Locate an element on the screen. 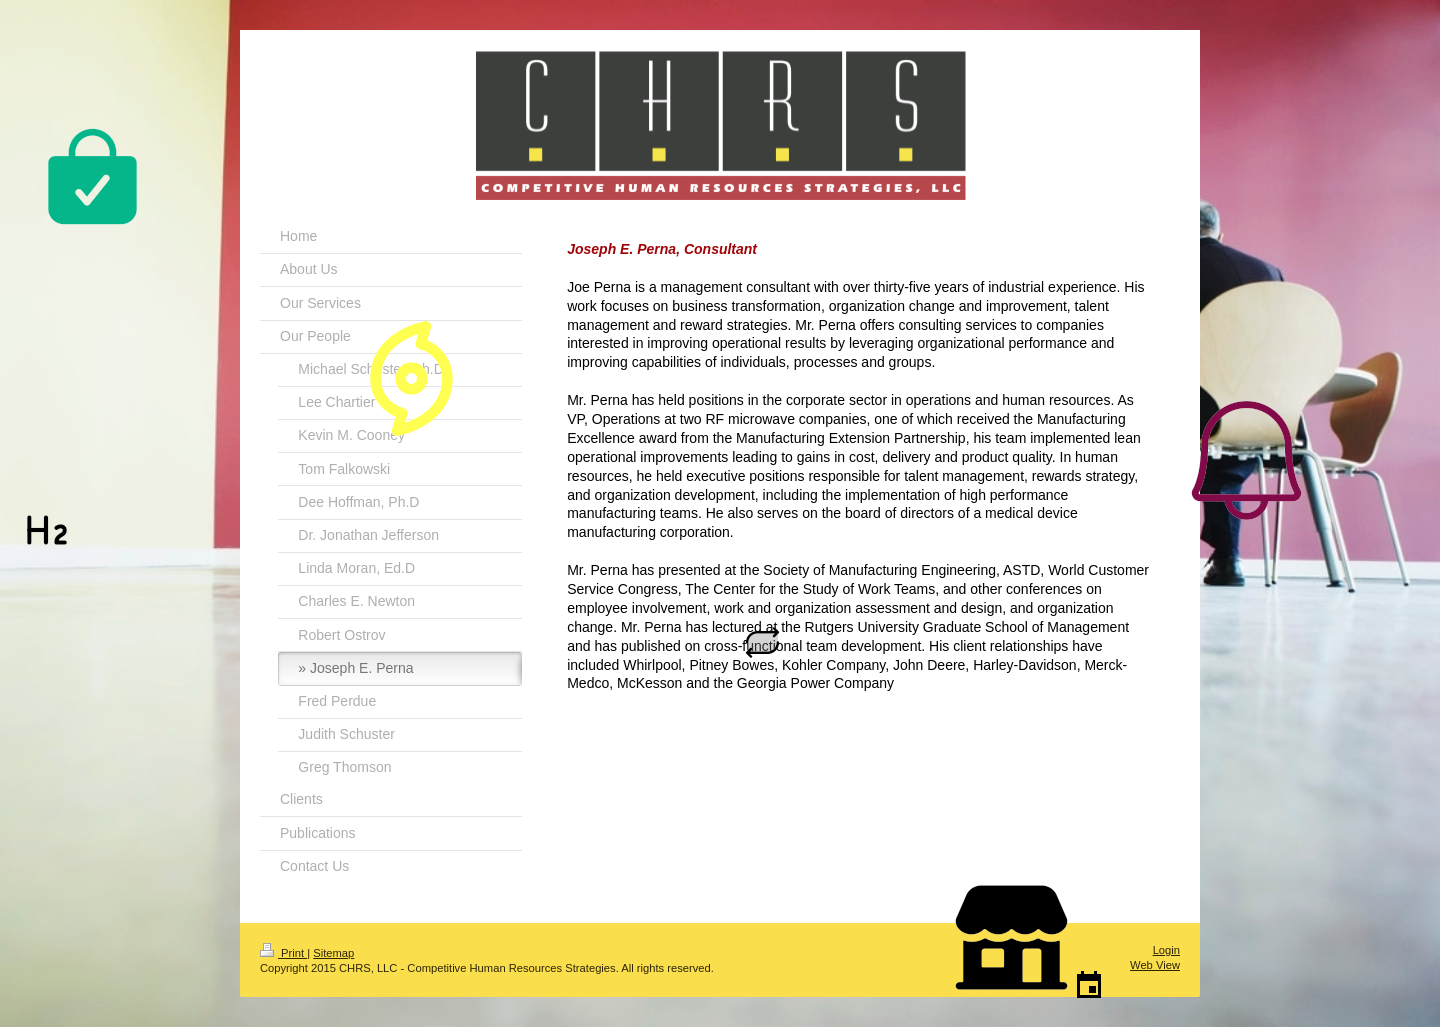  toggle repeat mode for media playback is located at coordinates (762, 642).